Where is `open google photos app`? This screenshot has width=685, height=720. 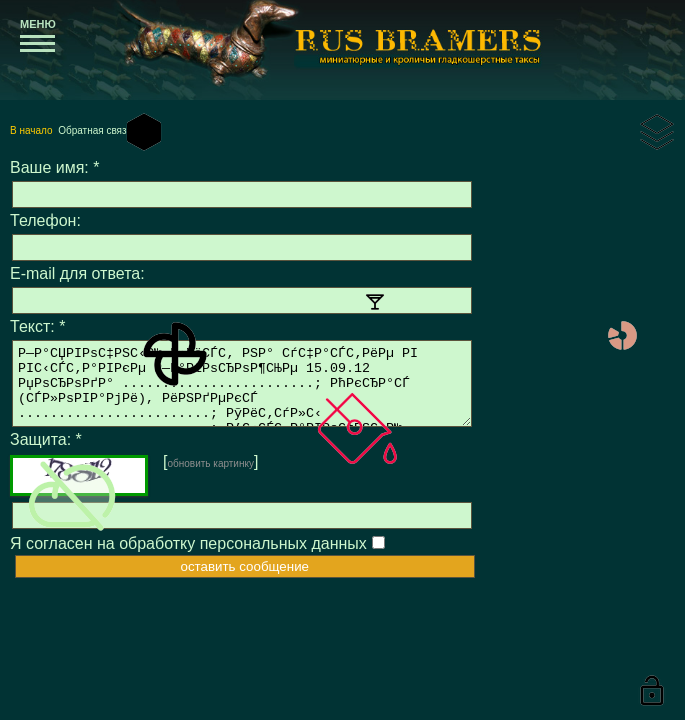
open google photos app is located at coordinates (175, 354).